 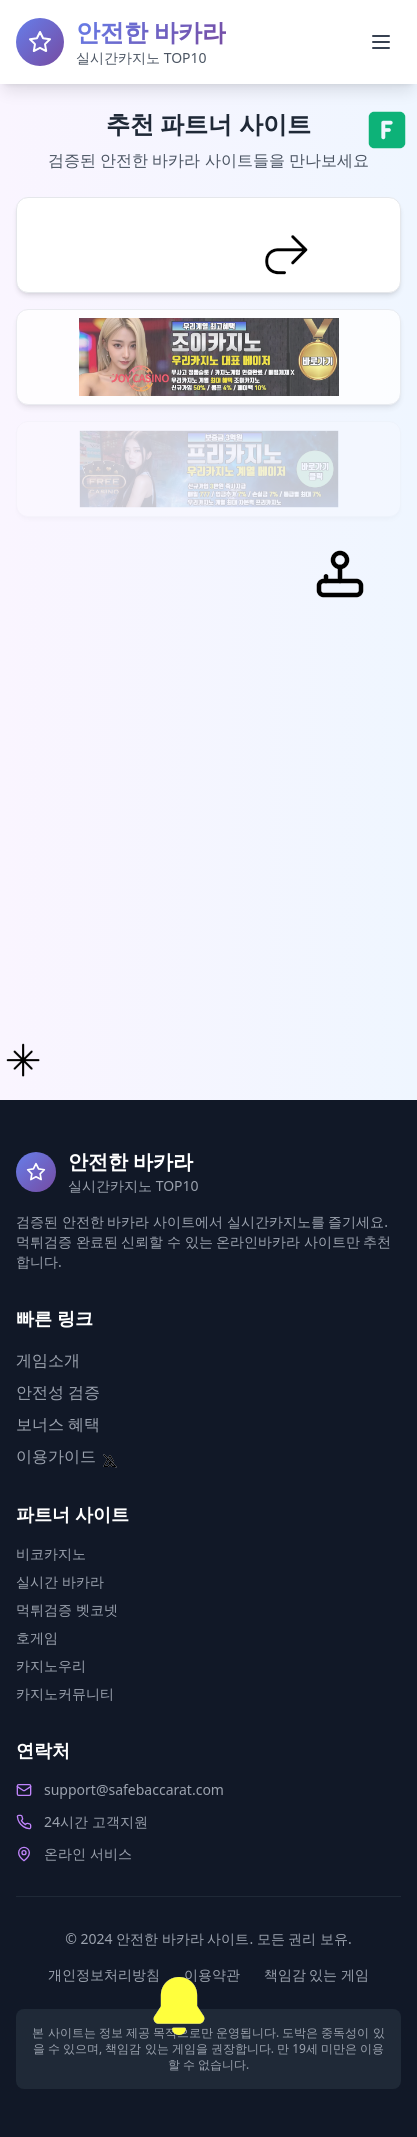 What do you see at coordinates (387, 130) in the screenshot?
I see `facebook app or social media shortcut` at bounding box center [387, 130].